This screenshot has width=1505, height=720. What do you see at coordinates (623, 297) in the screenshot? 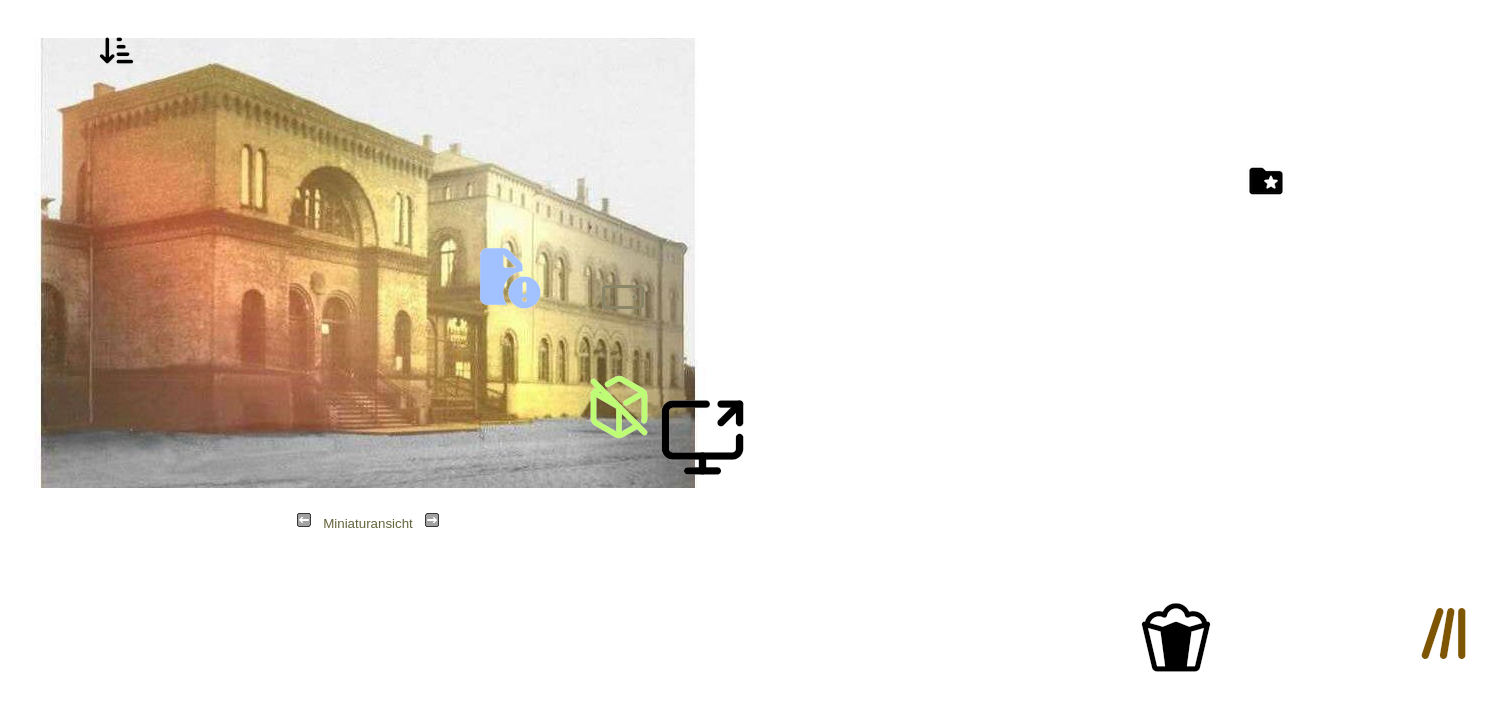
I see `access storage or drive settings` at bounding box center [623, 297].